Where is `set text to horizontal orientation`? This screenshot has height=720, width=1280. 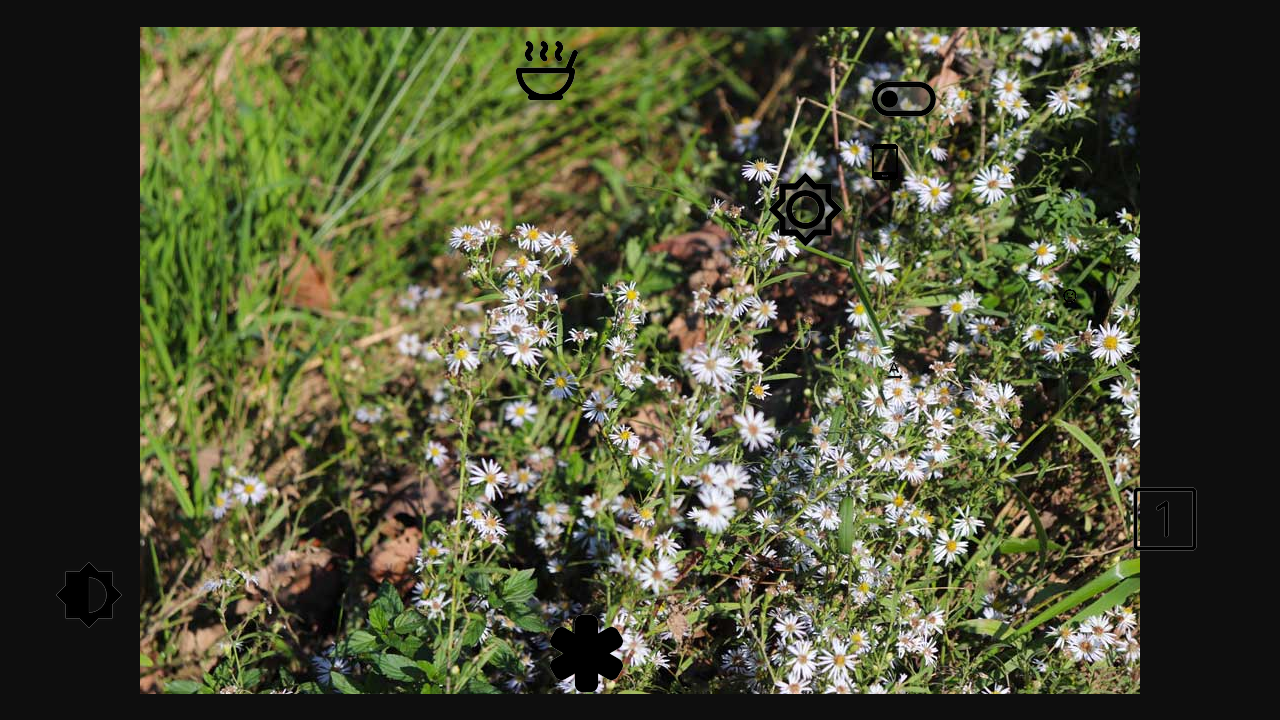 set text to horizontal orientation is located at coordinates (894, 371).